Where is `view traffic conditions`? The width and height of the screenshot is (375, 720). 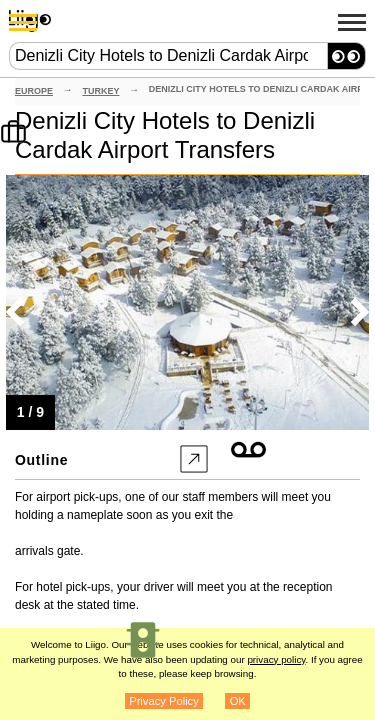 view traffic conditions is located at coordinates (143, 640).